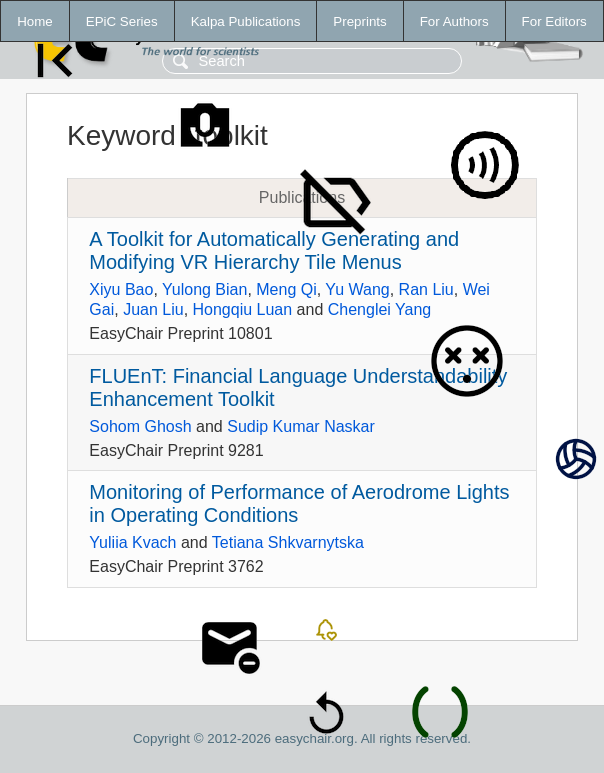 The height and width of the screenshot is (773, 604). I want to click on indicates an error or failed state, so click(467, 361).